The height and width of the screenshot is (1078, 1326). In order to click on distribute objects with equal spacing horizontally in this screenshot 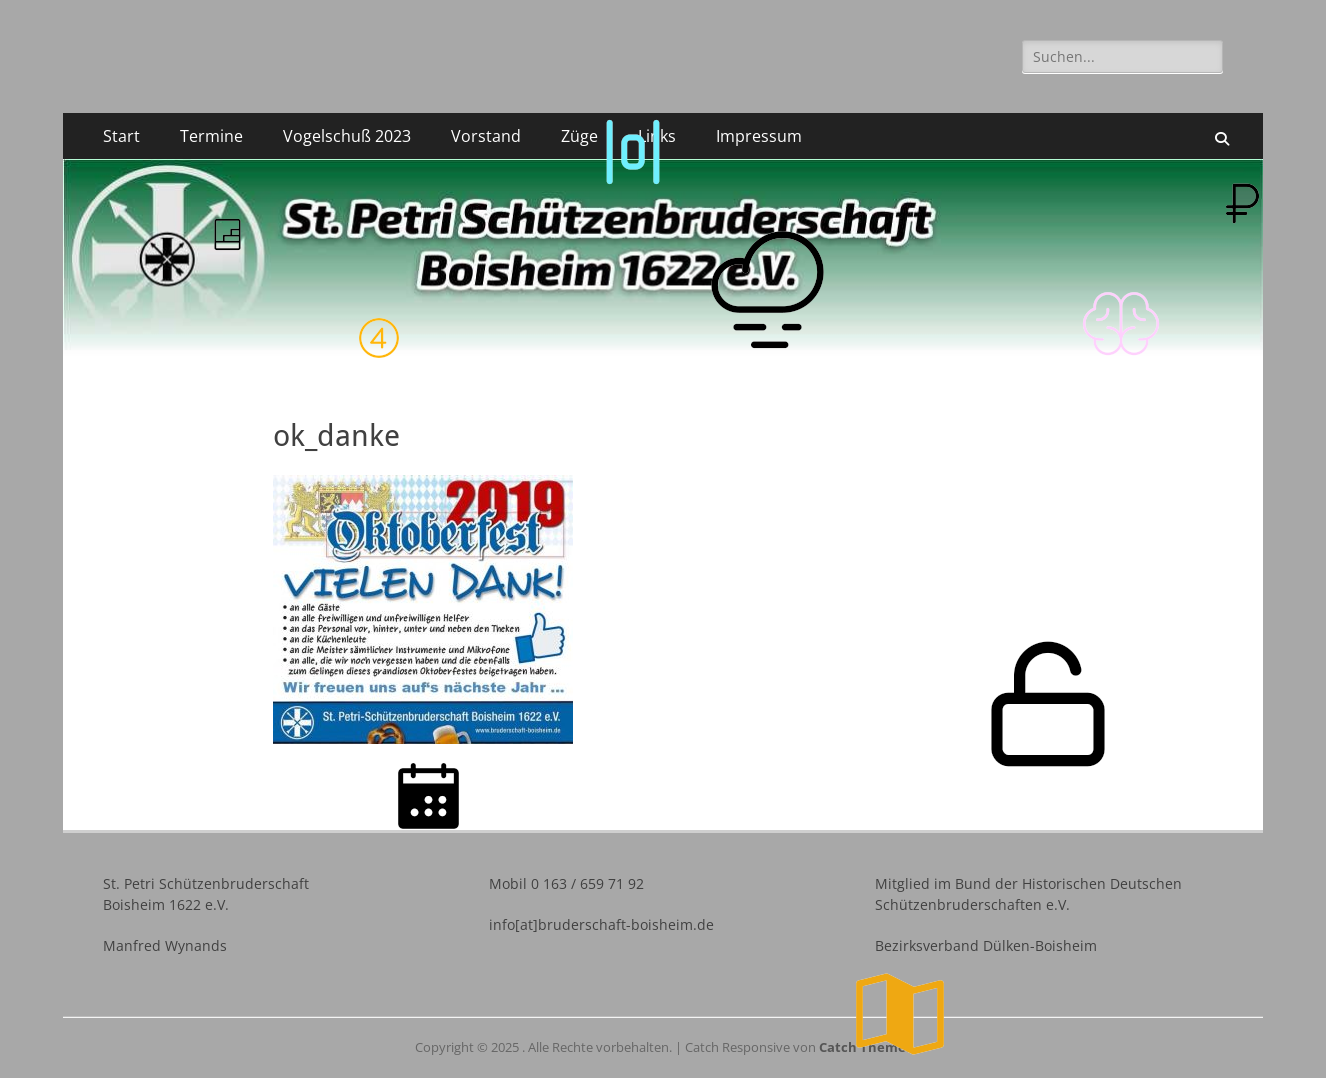, I will do `click(633, 152)`.